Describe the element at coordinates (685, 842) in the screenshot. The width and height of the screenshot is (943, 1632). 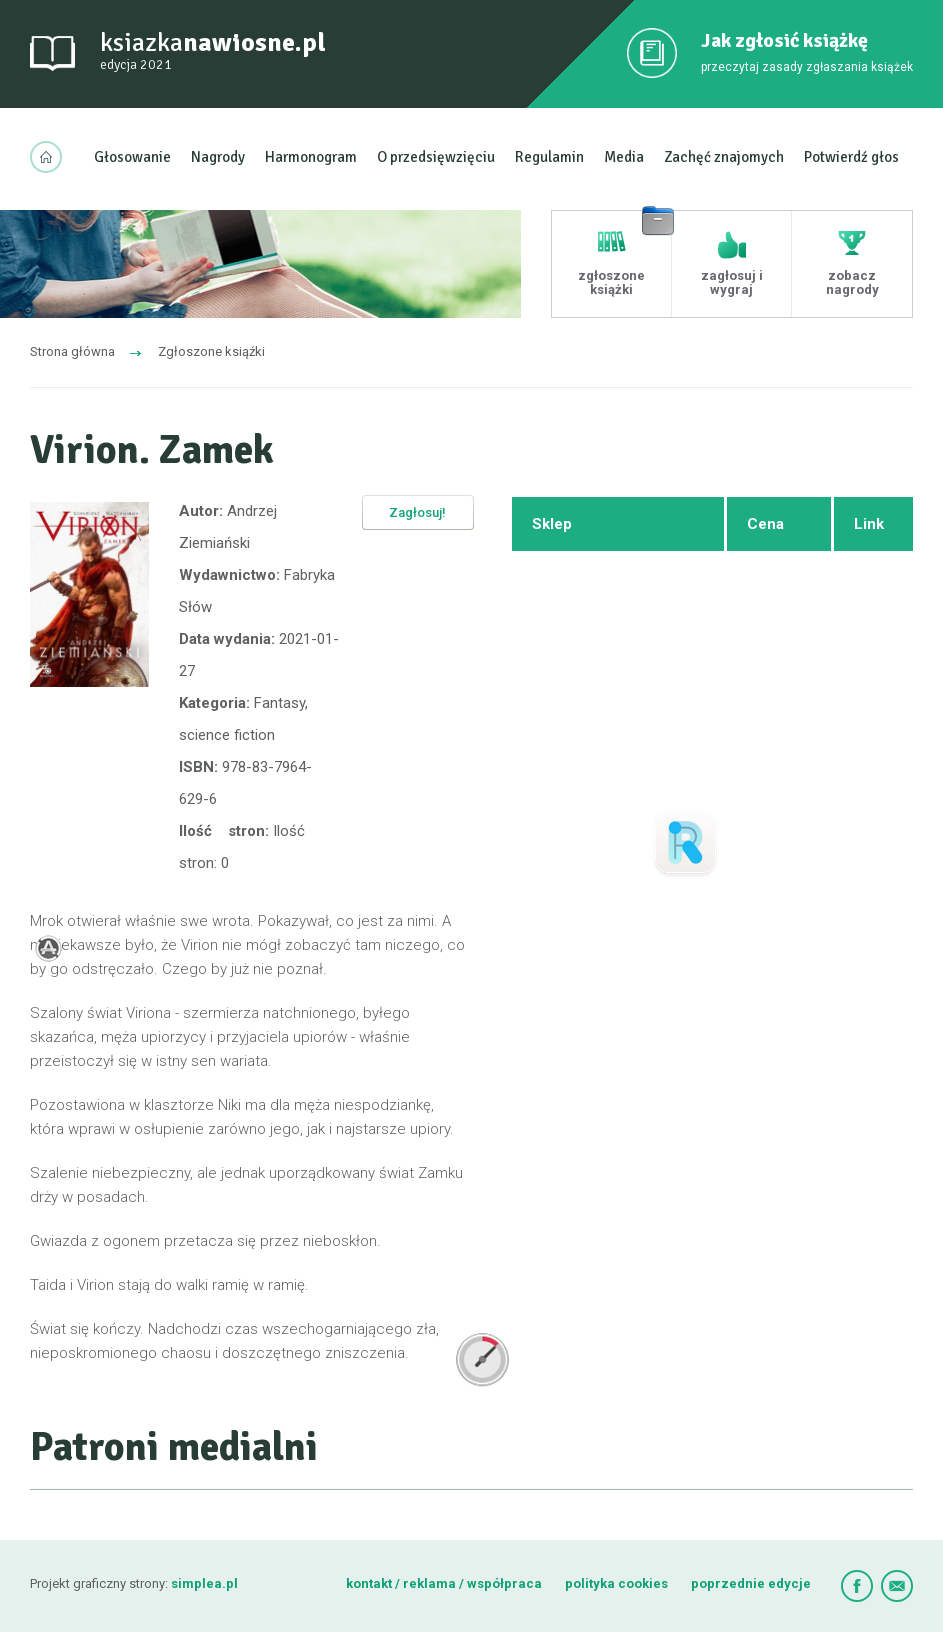
I see `open riot (element) messaging app` at that location.